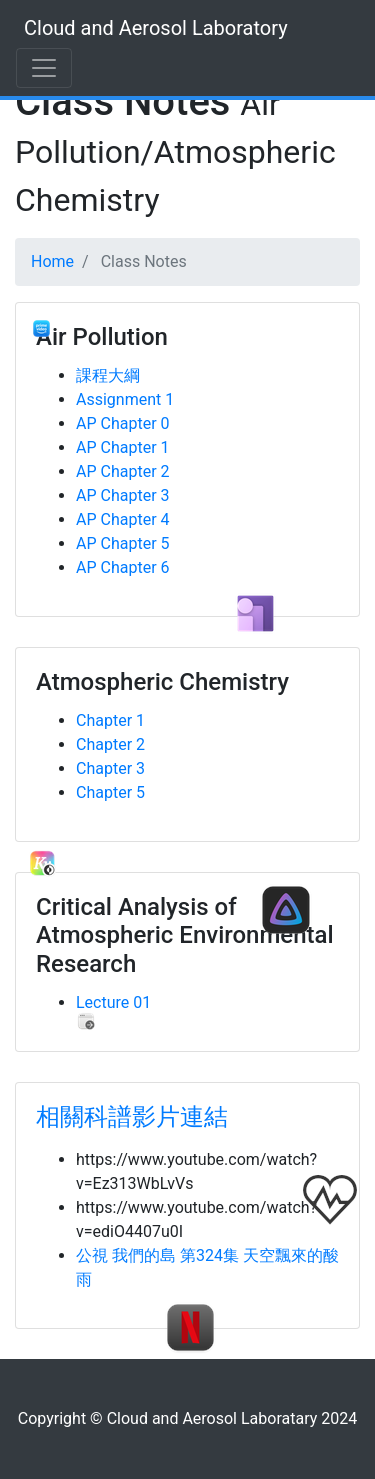  I want to click on open the CoreHR app, so click(255, 613).